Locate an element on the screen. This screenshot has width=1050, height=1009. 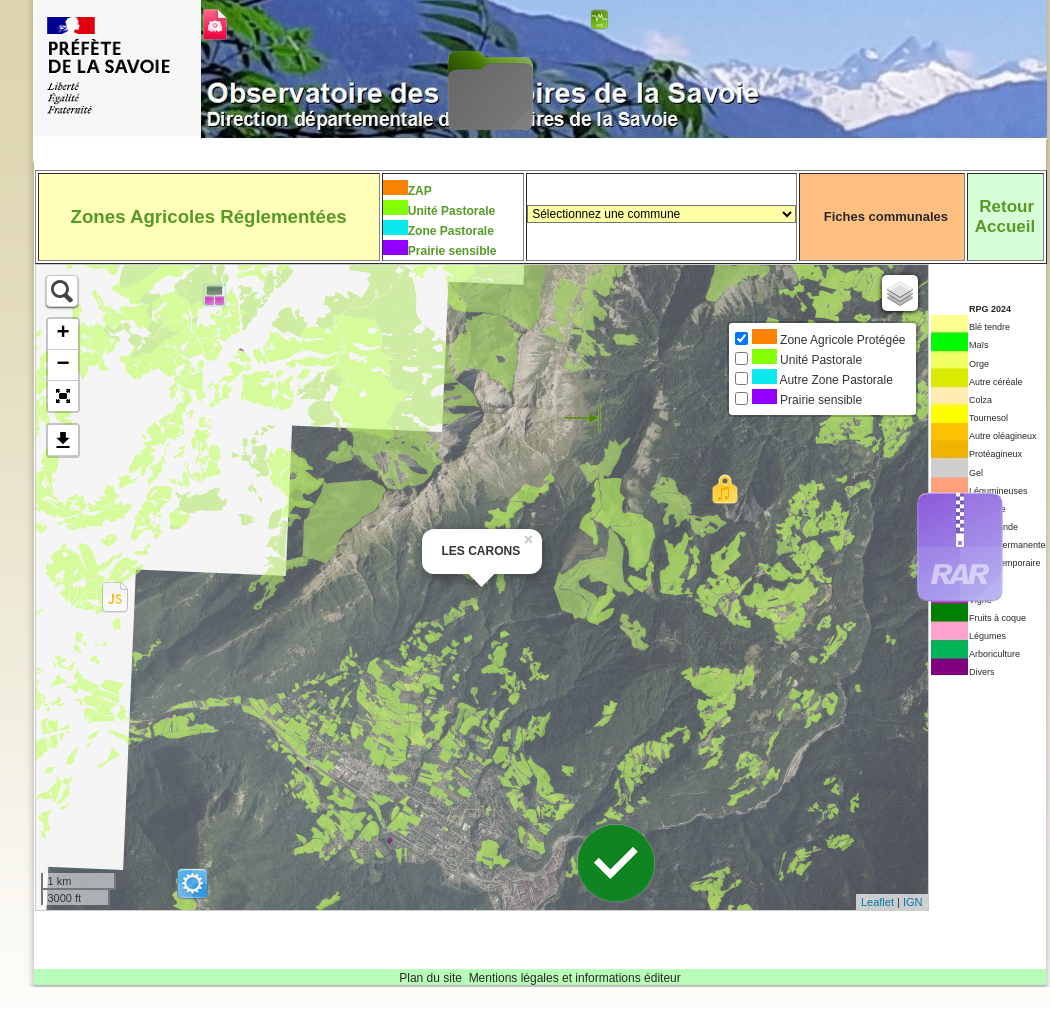
open a folder to view its contents is located at coordinates (490, 90).